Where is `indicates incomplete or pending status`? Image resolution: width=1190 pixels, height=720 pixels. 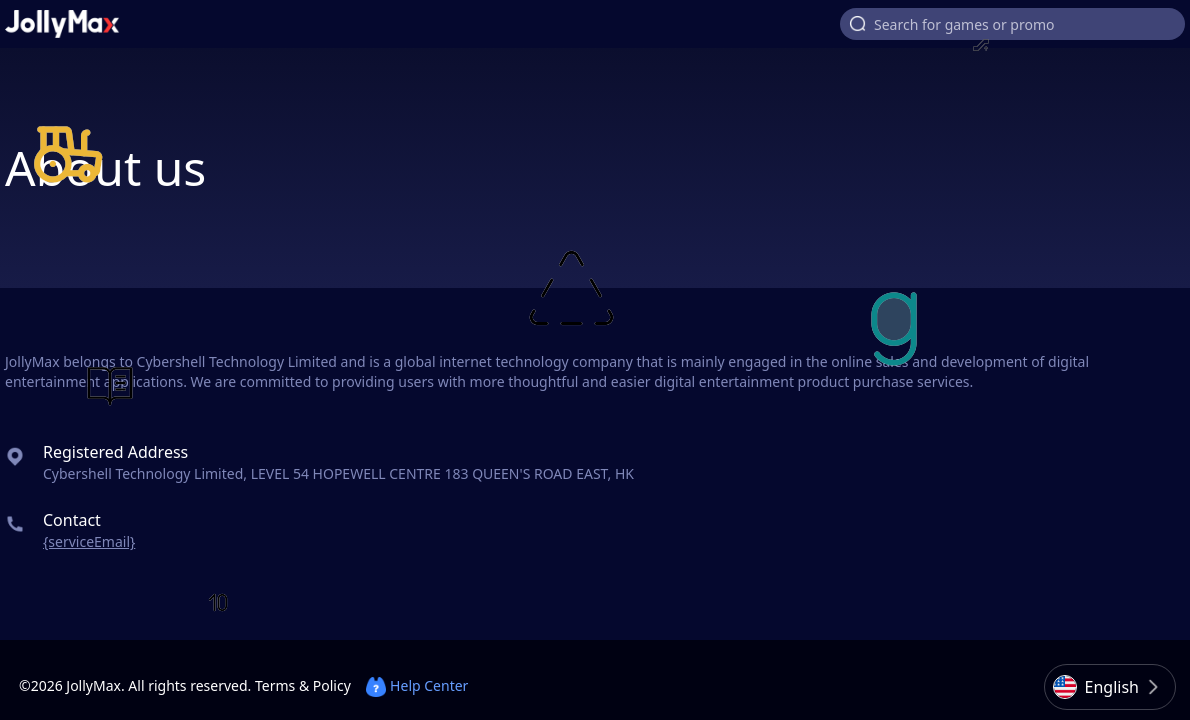
indicates incomplete or pending status is located at coordinates (571, 289).